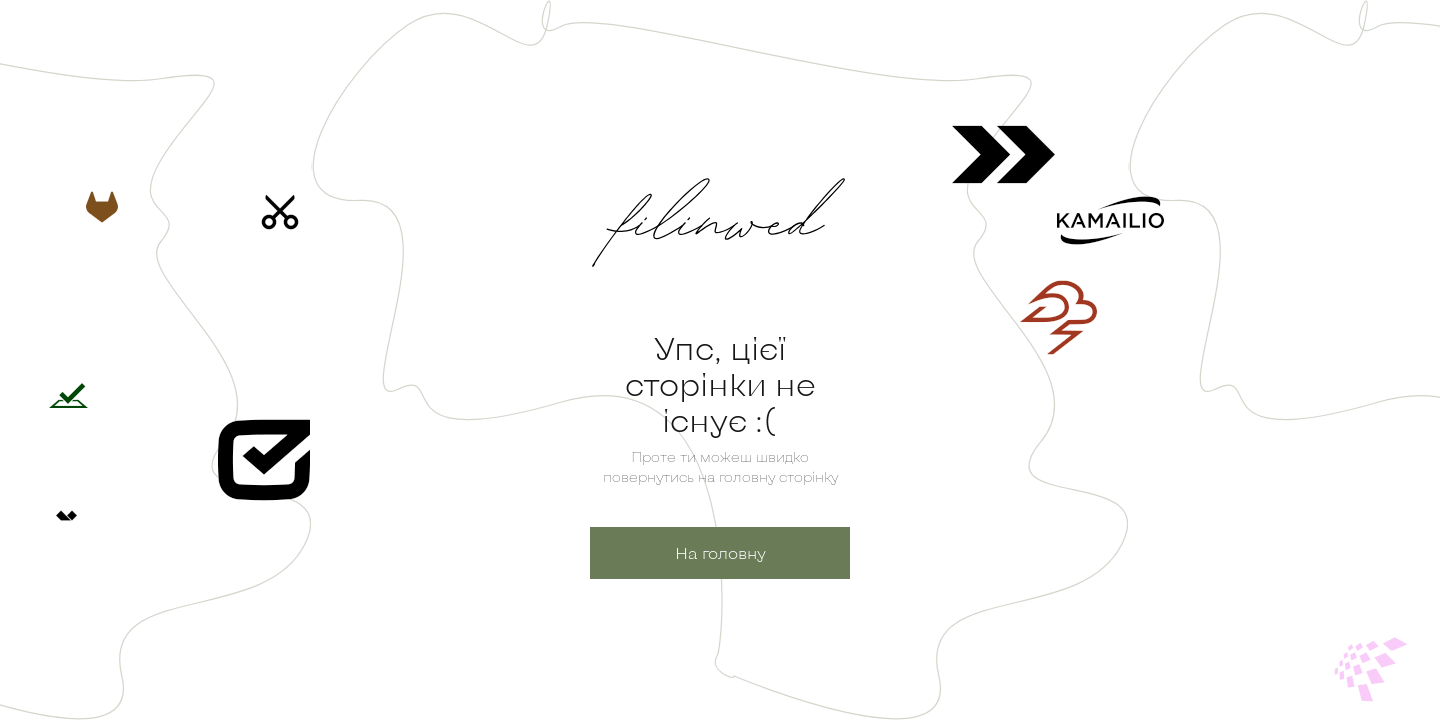 The image size is (1440, 720). Describe the element at coordinates (66, 515) in the screenshot. I see `Alpine.js framework logo` at that location.